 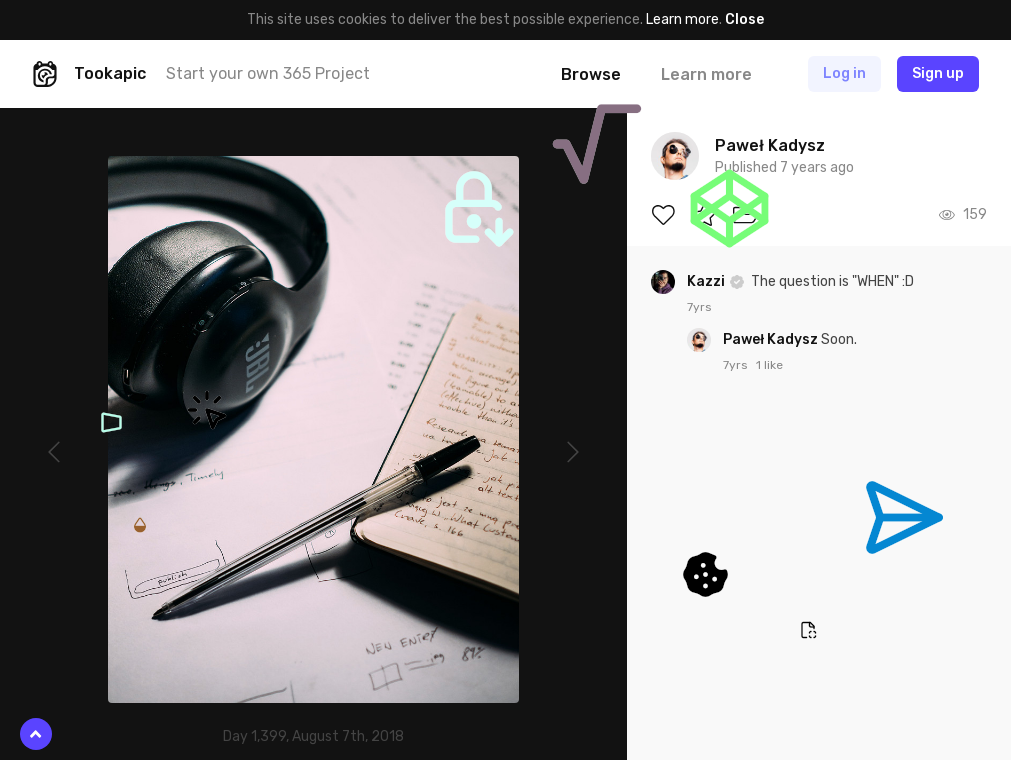 What do you see at coordinates (140, 525) in the screenshot?
I see `adjust water or liquid fill level` at bounding box center [140, 525].